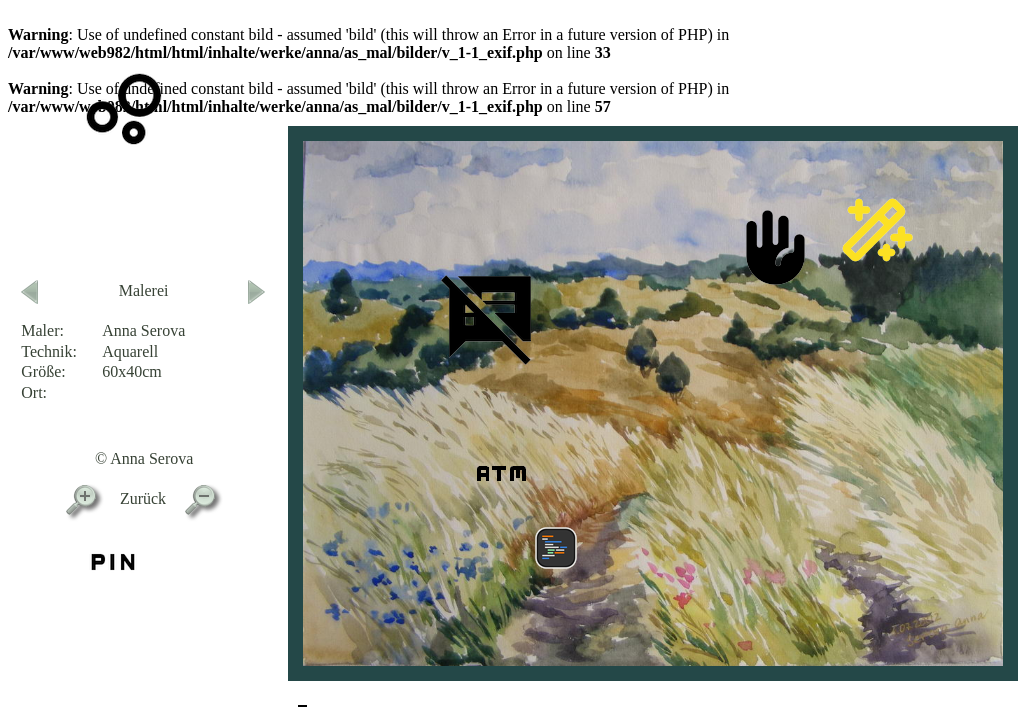  I want to click on enter PIN code for parental controls, so click(113, 562).